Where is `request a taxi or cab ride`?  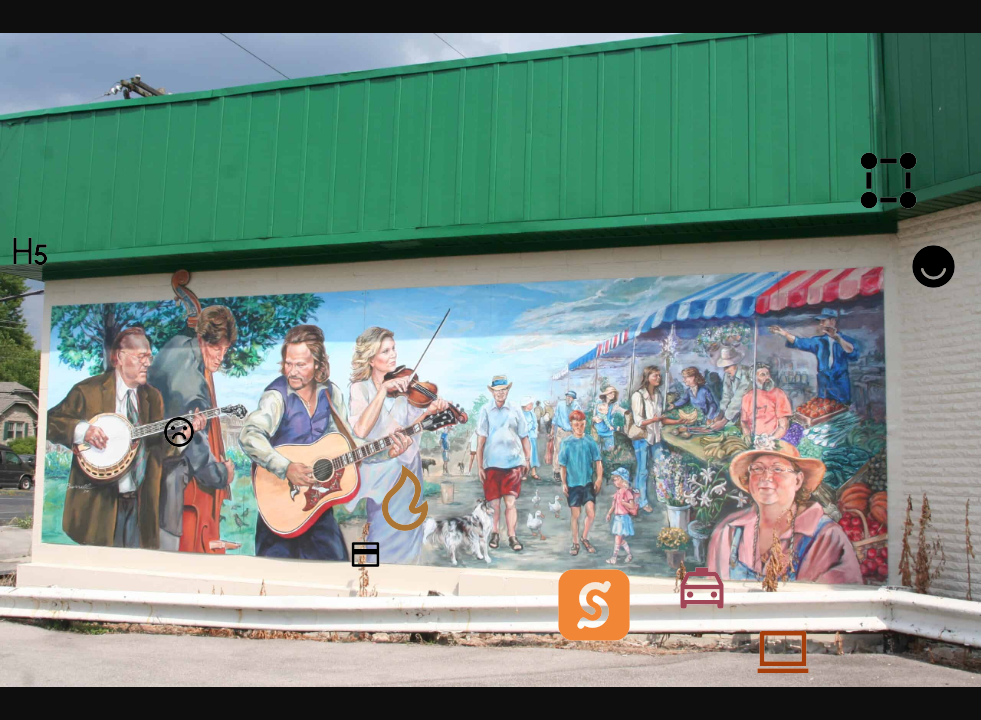
request a taxi or cab ride is located at coordinates (702, 587).